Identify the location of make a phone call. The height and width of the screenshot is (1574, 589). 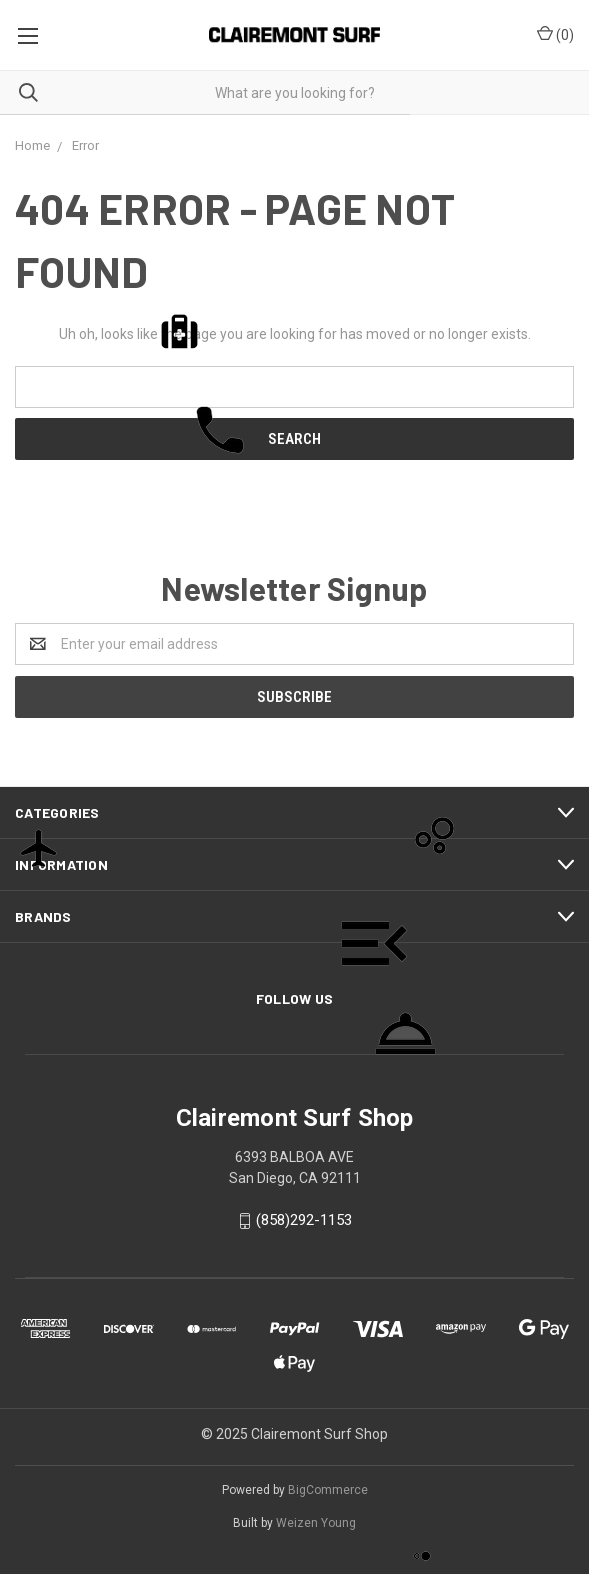
(220, 430).